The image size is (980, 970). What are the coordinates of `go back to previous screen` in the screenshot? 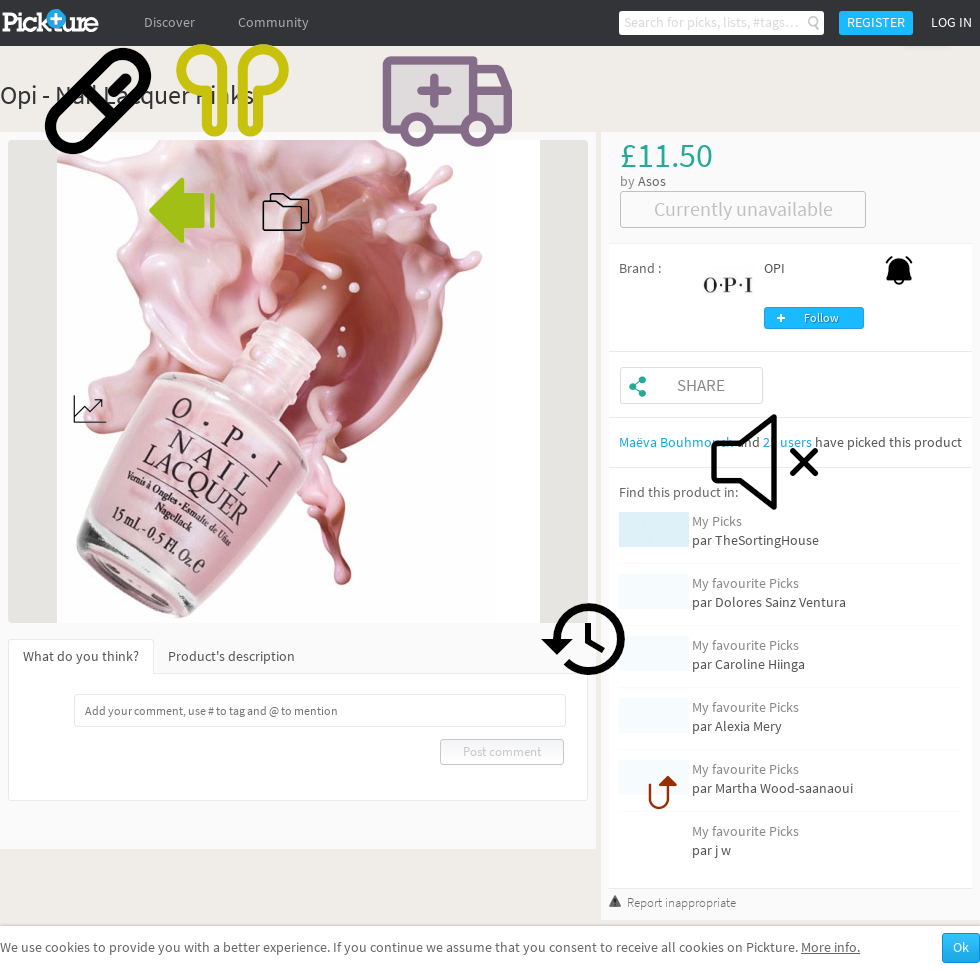 It's located at (184, 210).